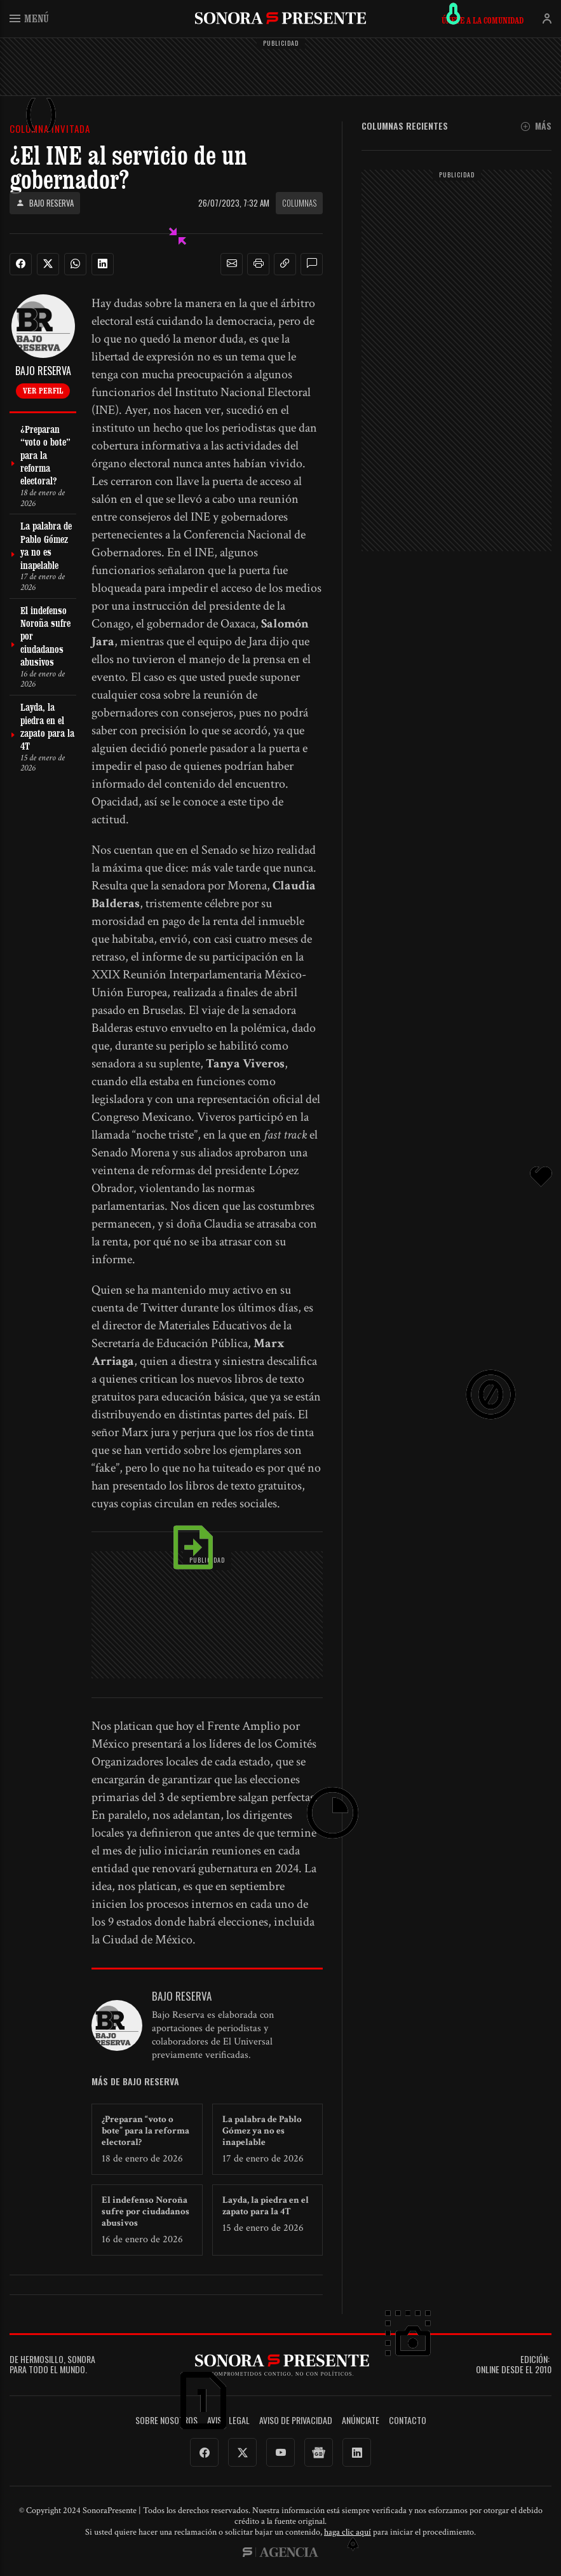 Image resolution: width=561 pixels, height=2576 pixels. I want to click on launch or start an application, so click(353, 2544).